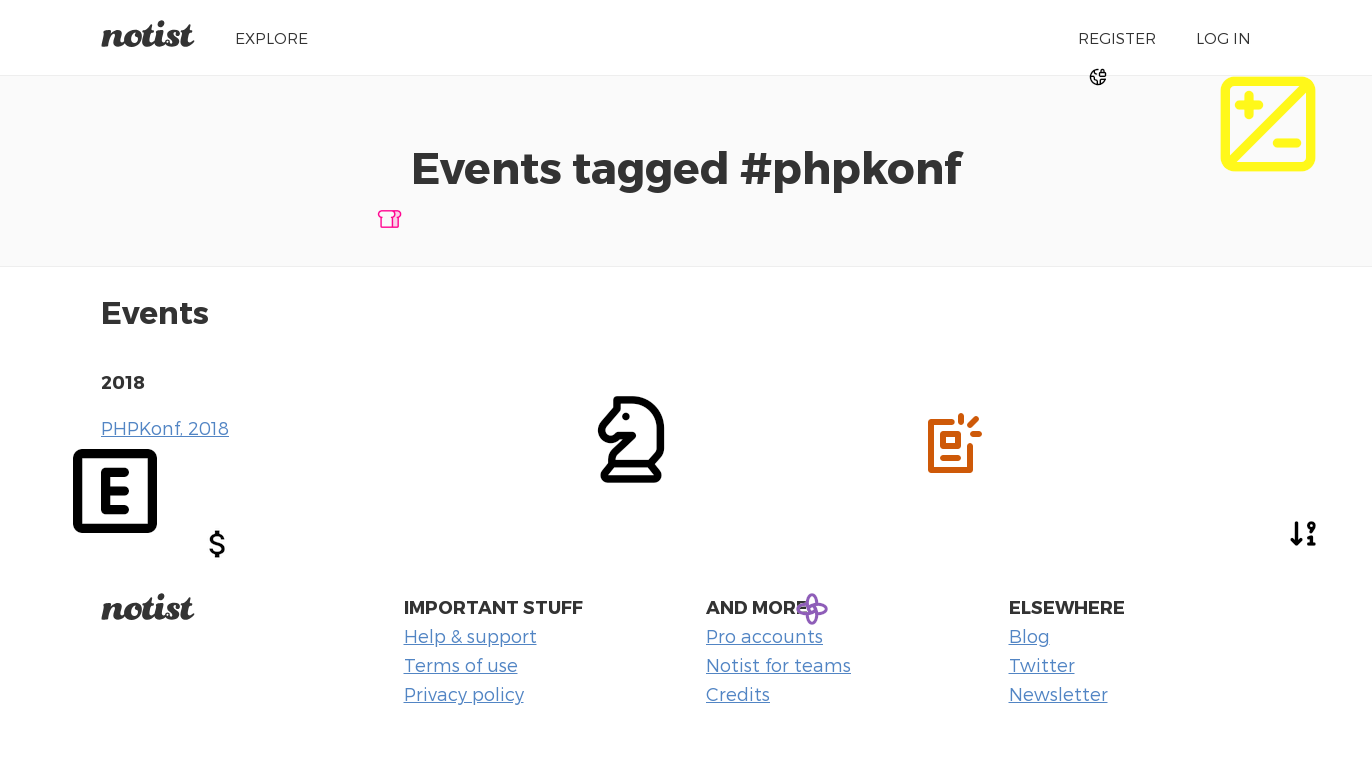 The image size is (1372, 782). What do you see at coordinates (631, 442) in the screenshot?
I see `play chess or access chess game` at bounding box center [631, 442].